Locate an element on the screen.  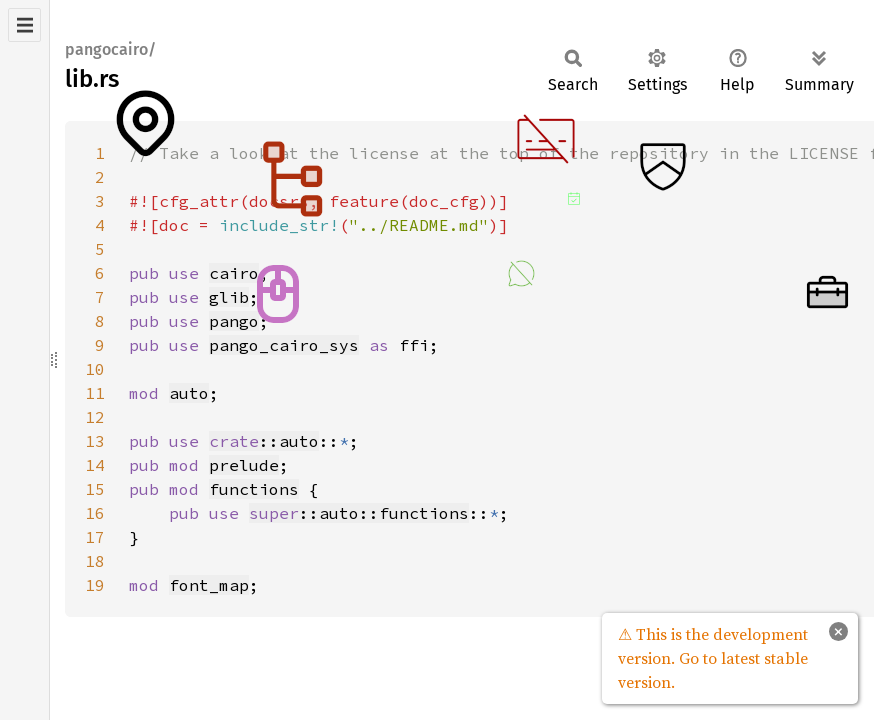
view hierarchical folder structure is located at coordinates (290, 179).